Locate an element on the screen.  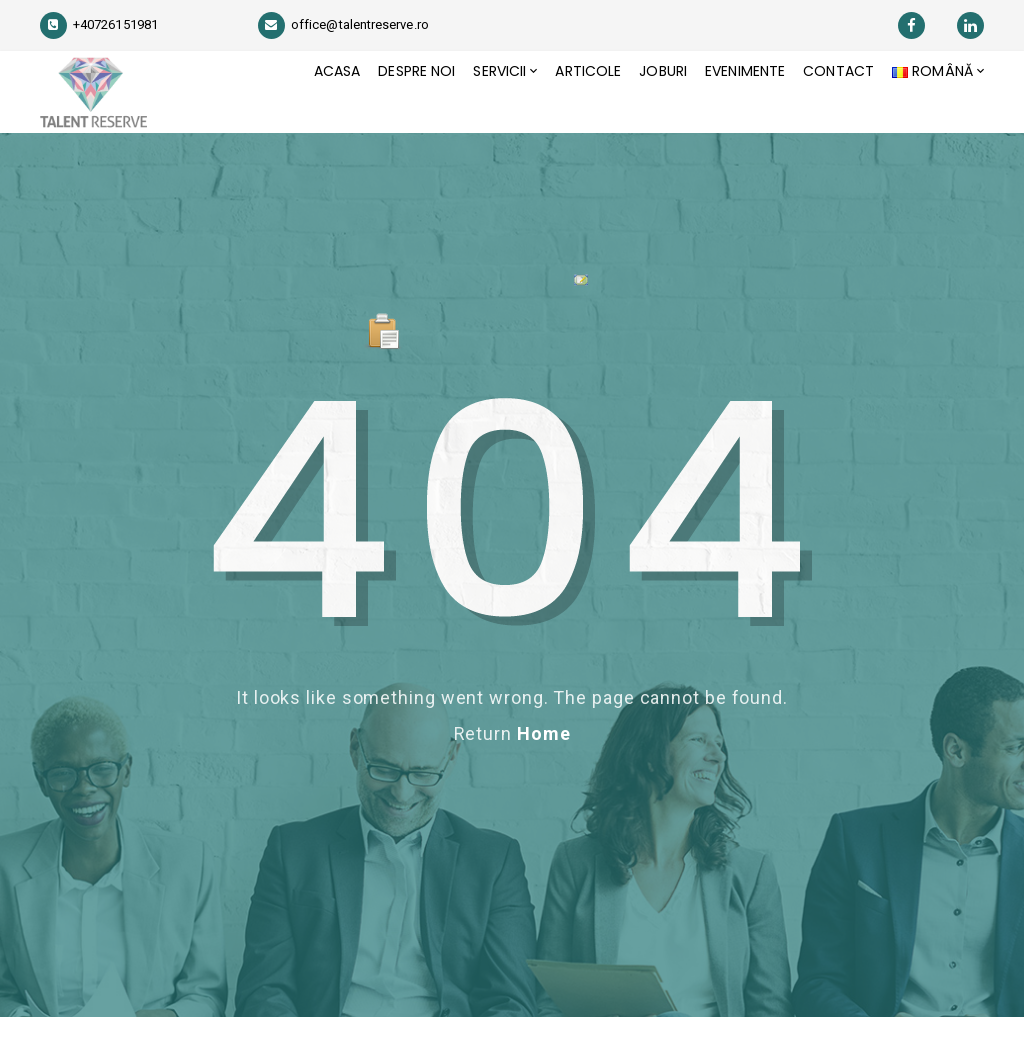
paste copied content from clipboard is located at coordinates (383, 332).